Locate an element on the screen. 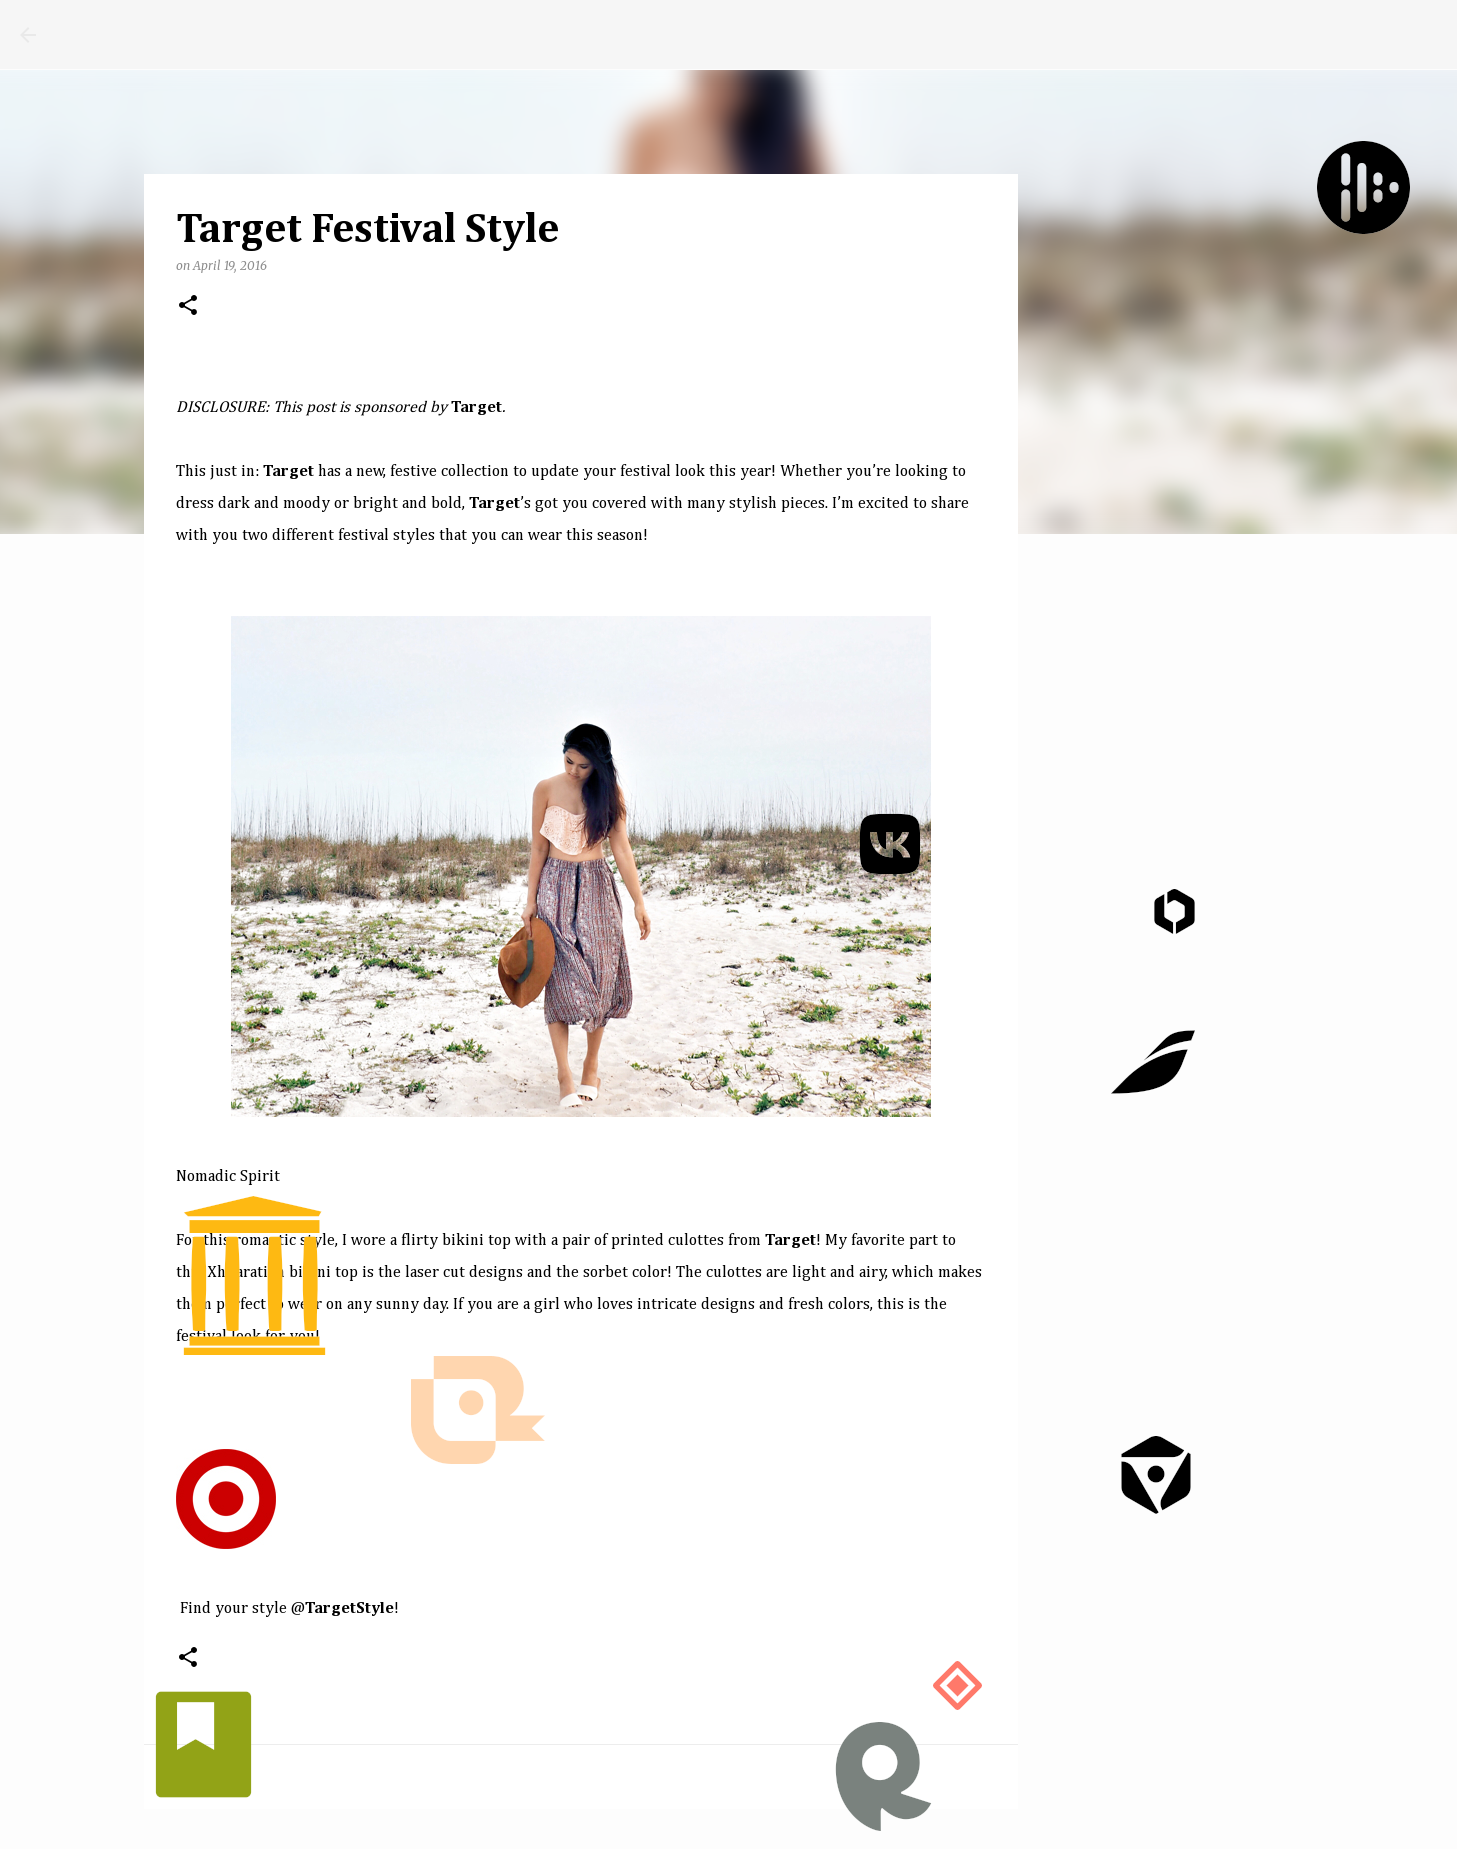  google nearby sharing feature is located at coordinates (957, 1685).